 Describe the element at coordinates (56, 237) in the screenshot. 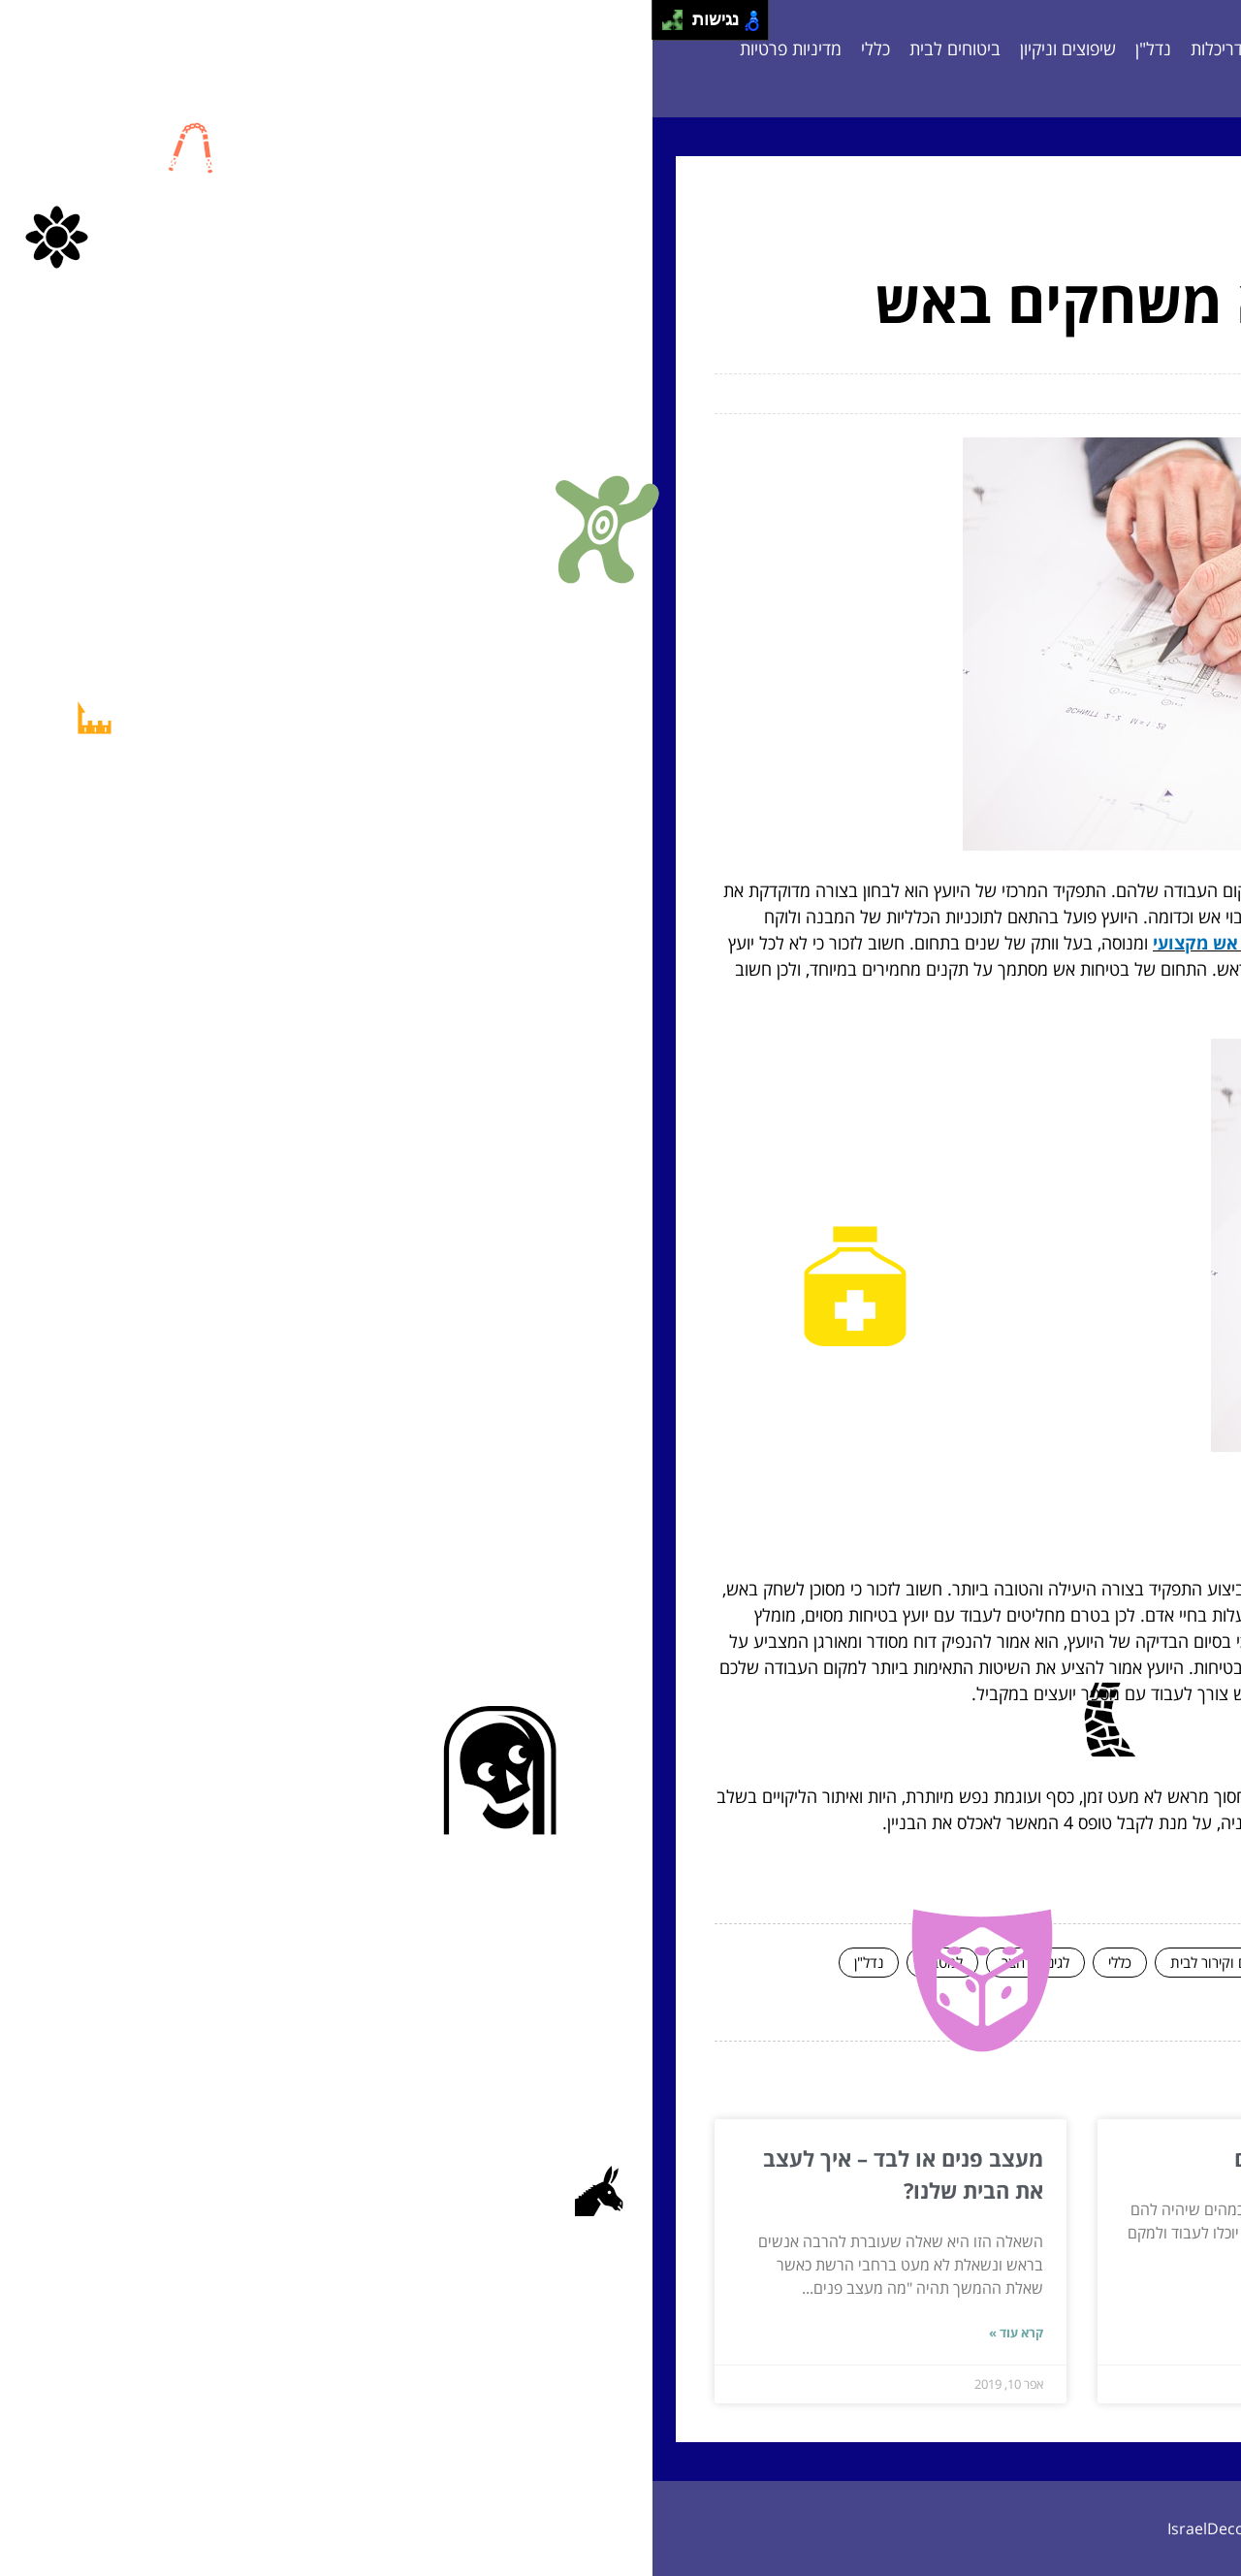

I see `decorative floral badge or achievement emblem` at that location.